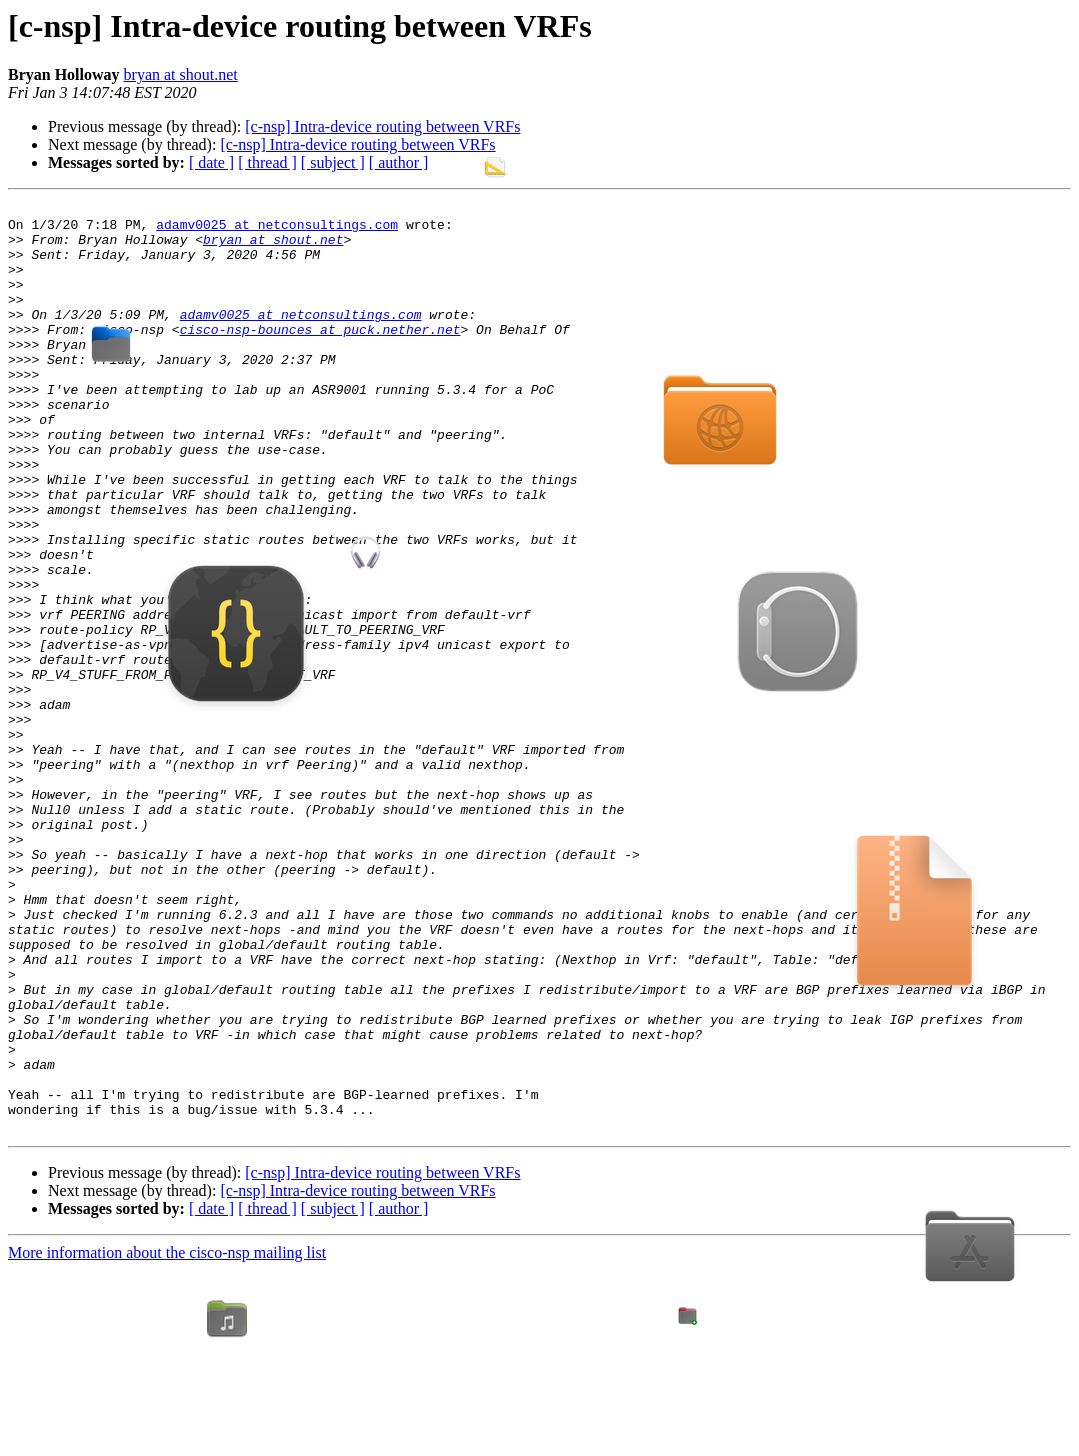  Describe the element at coordinates (914, 913) in the screenshot. I see `open a compressed archive file` at that location.